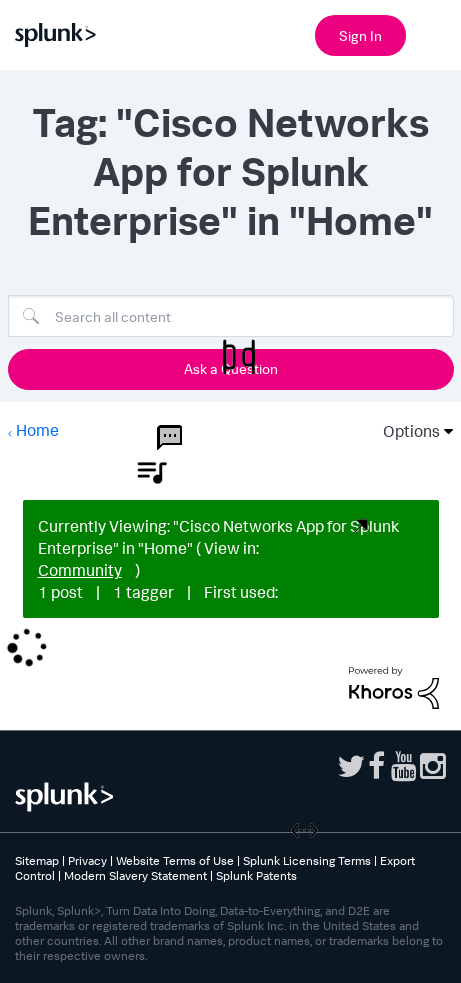  Describe the element at coordinates (361, 526) in the screenshot. I see `open link in a new tab or window` at that location.